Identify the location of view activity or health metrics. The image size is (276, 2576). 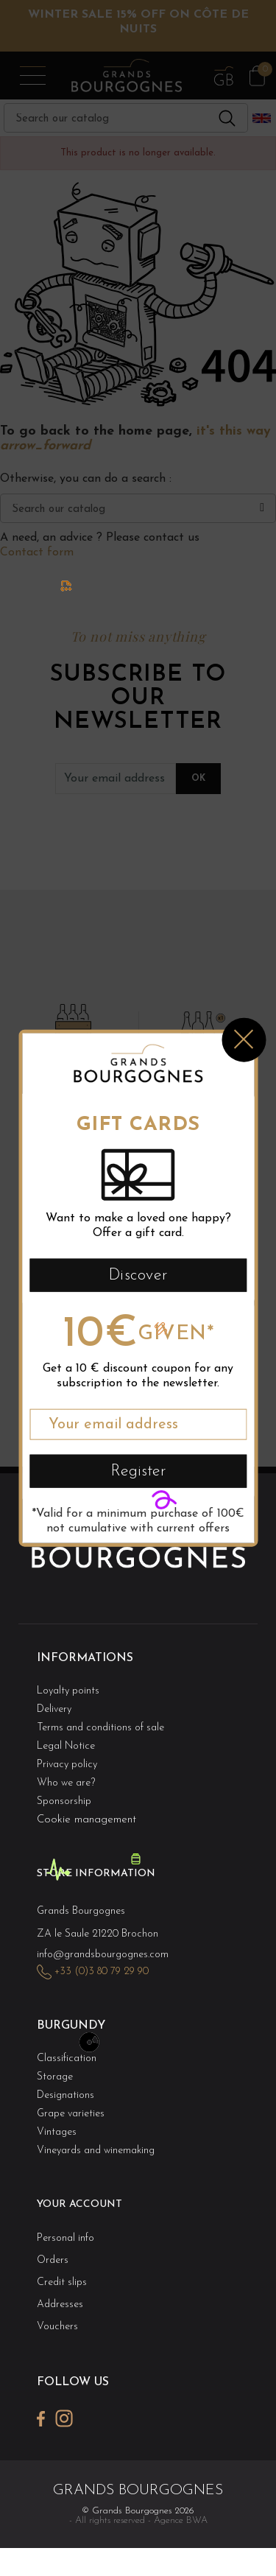
(58, 1870).